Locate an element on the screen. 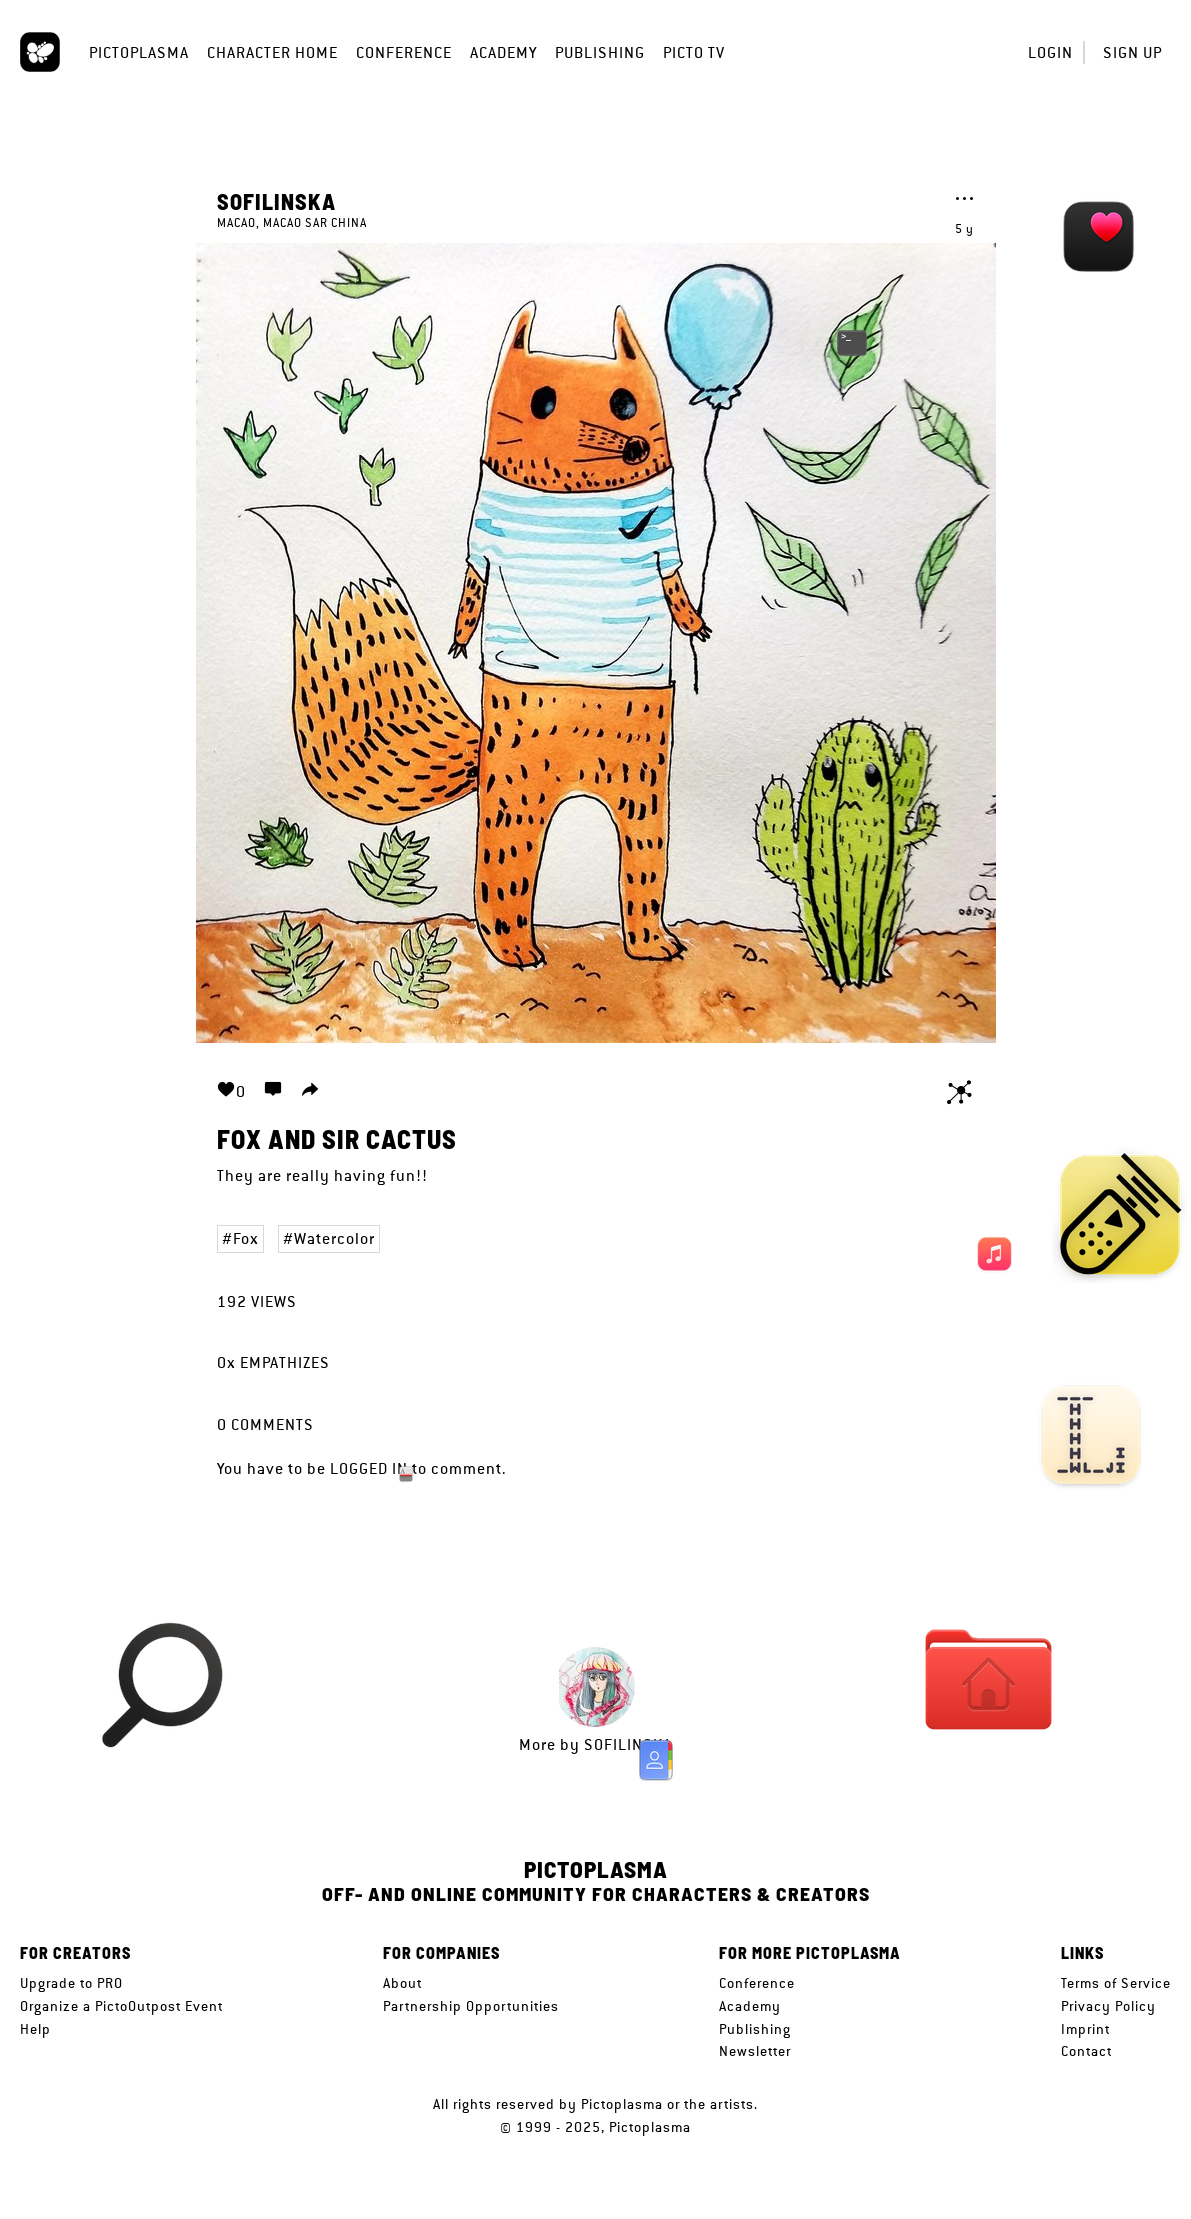 The width and height of the screenshot is (1191, 2219). open the contacts app is located at coordinates (656, 1760).